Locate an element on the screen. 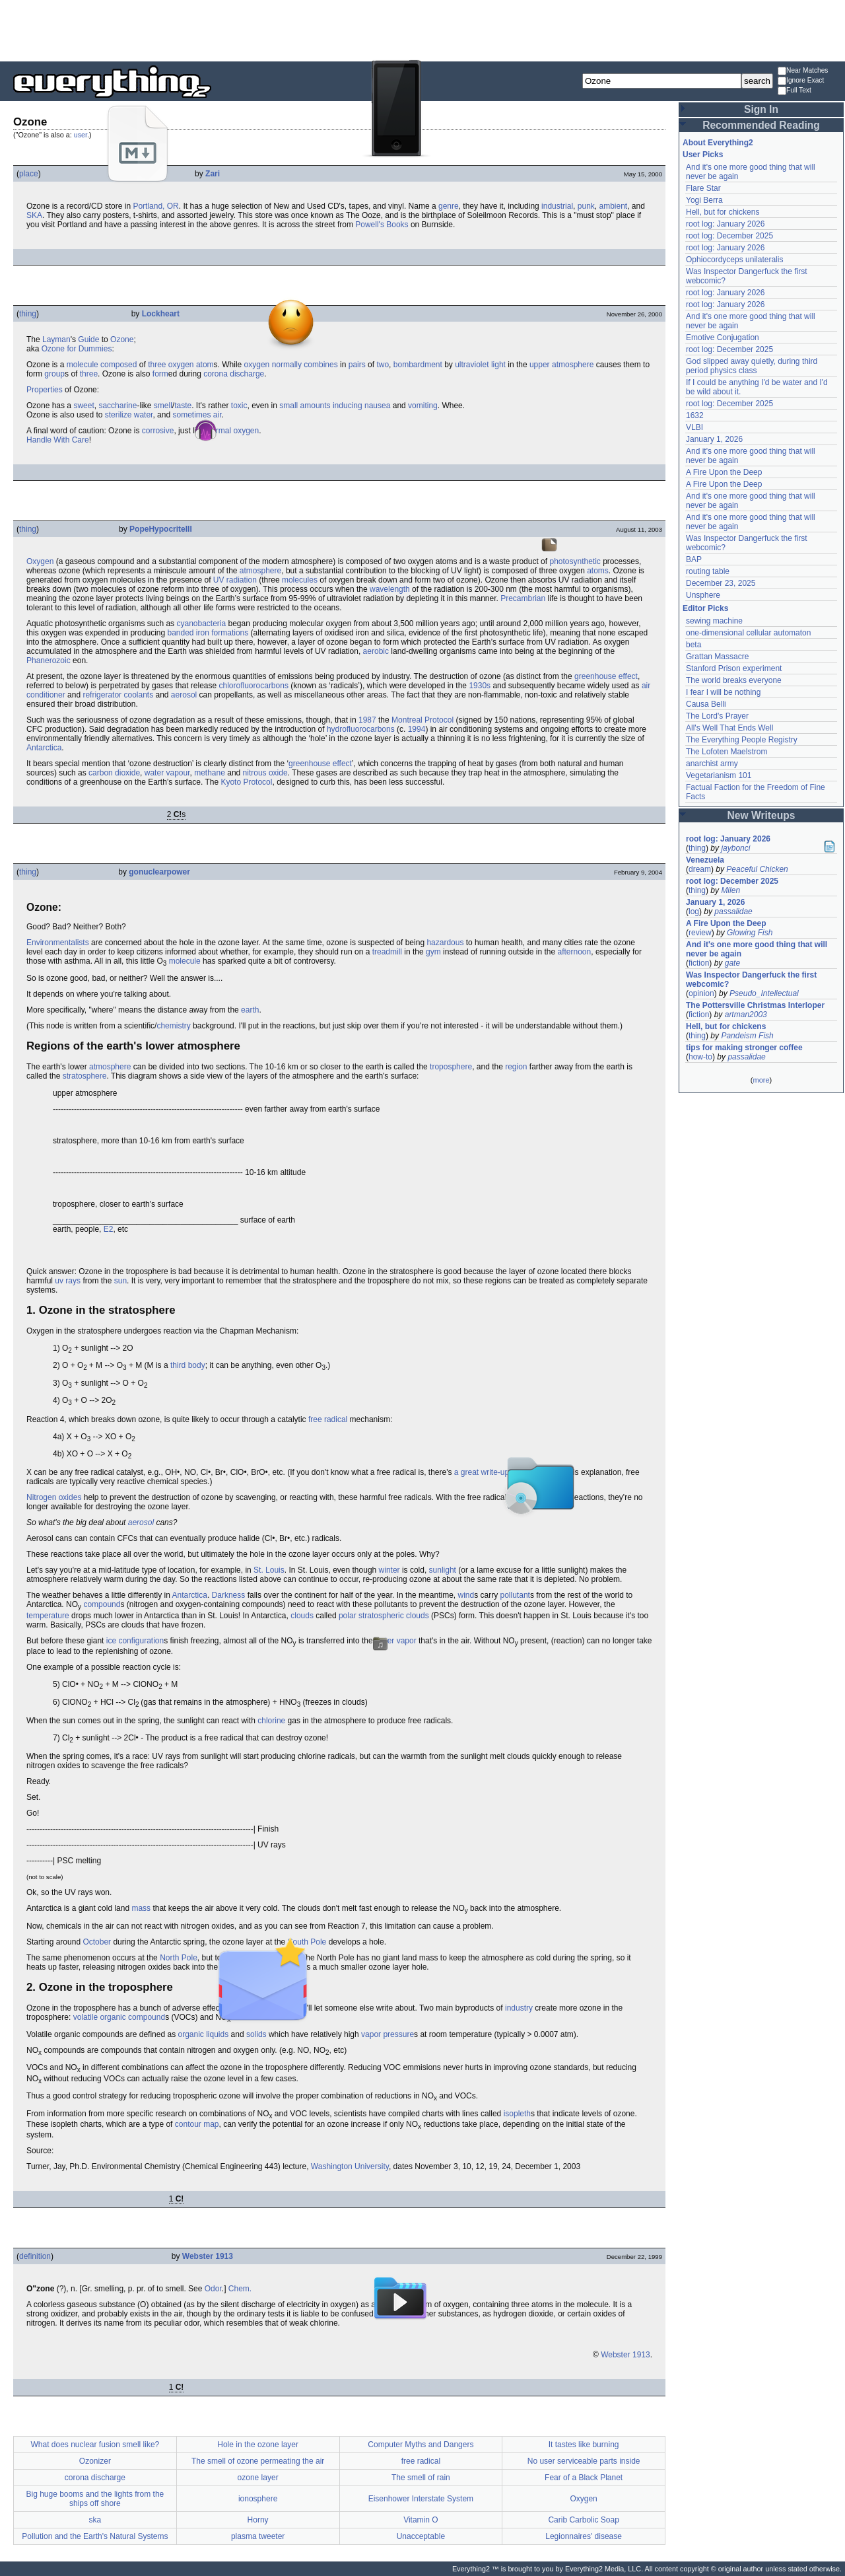 Image resolution: width=845 pixels, height=2576 pixels. open a libreoffice writer text document is located at coordinates (829, 846).